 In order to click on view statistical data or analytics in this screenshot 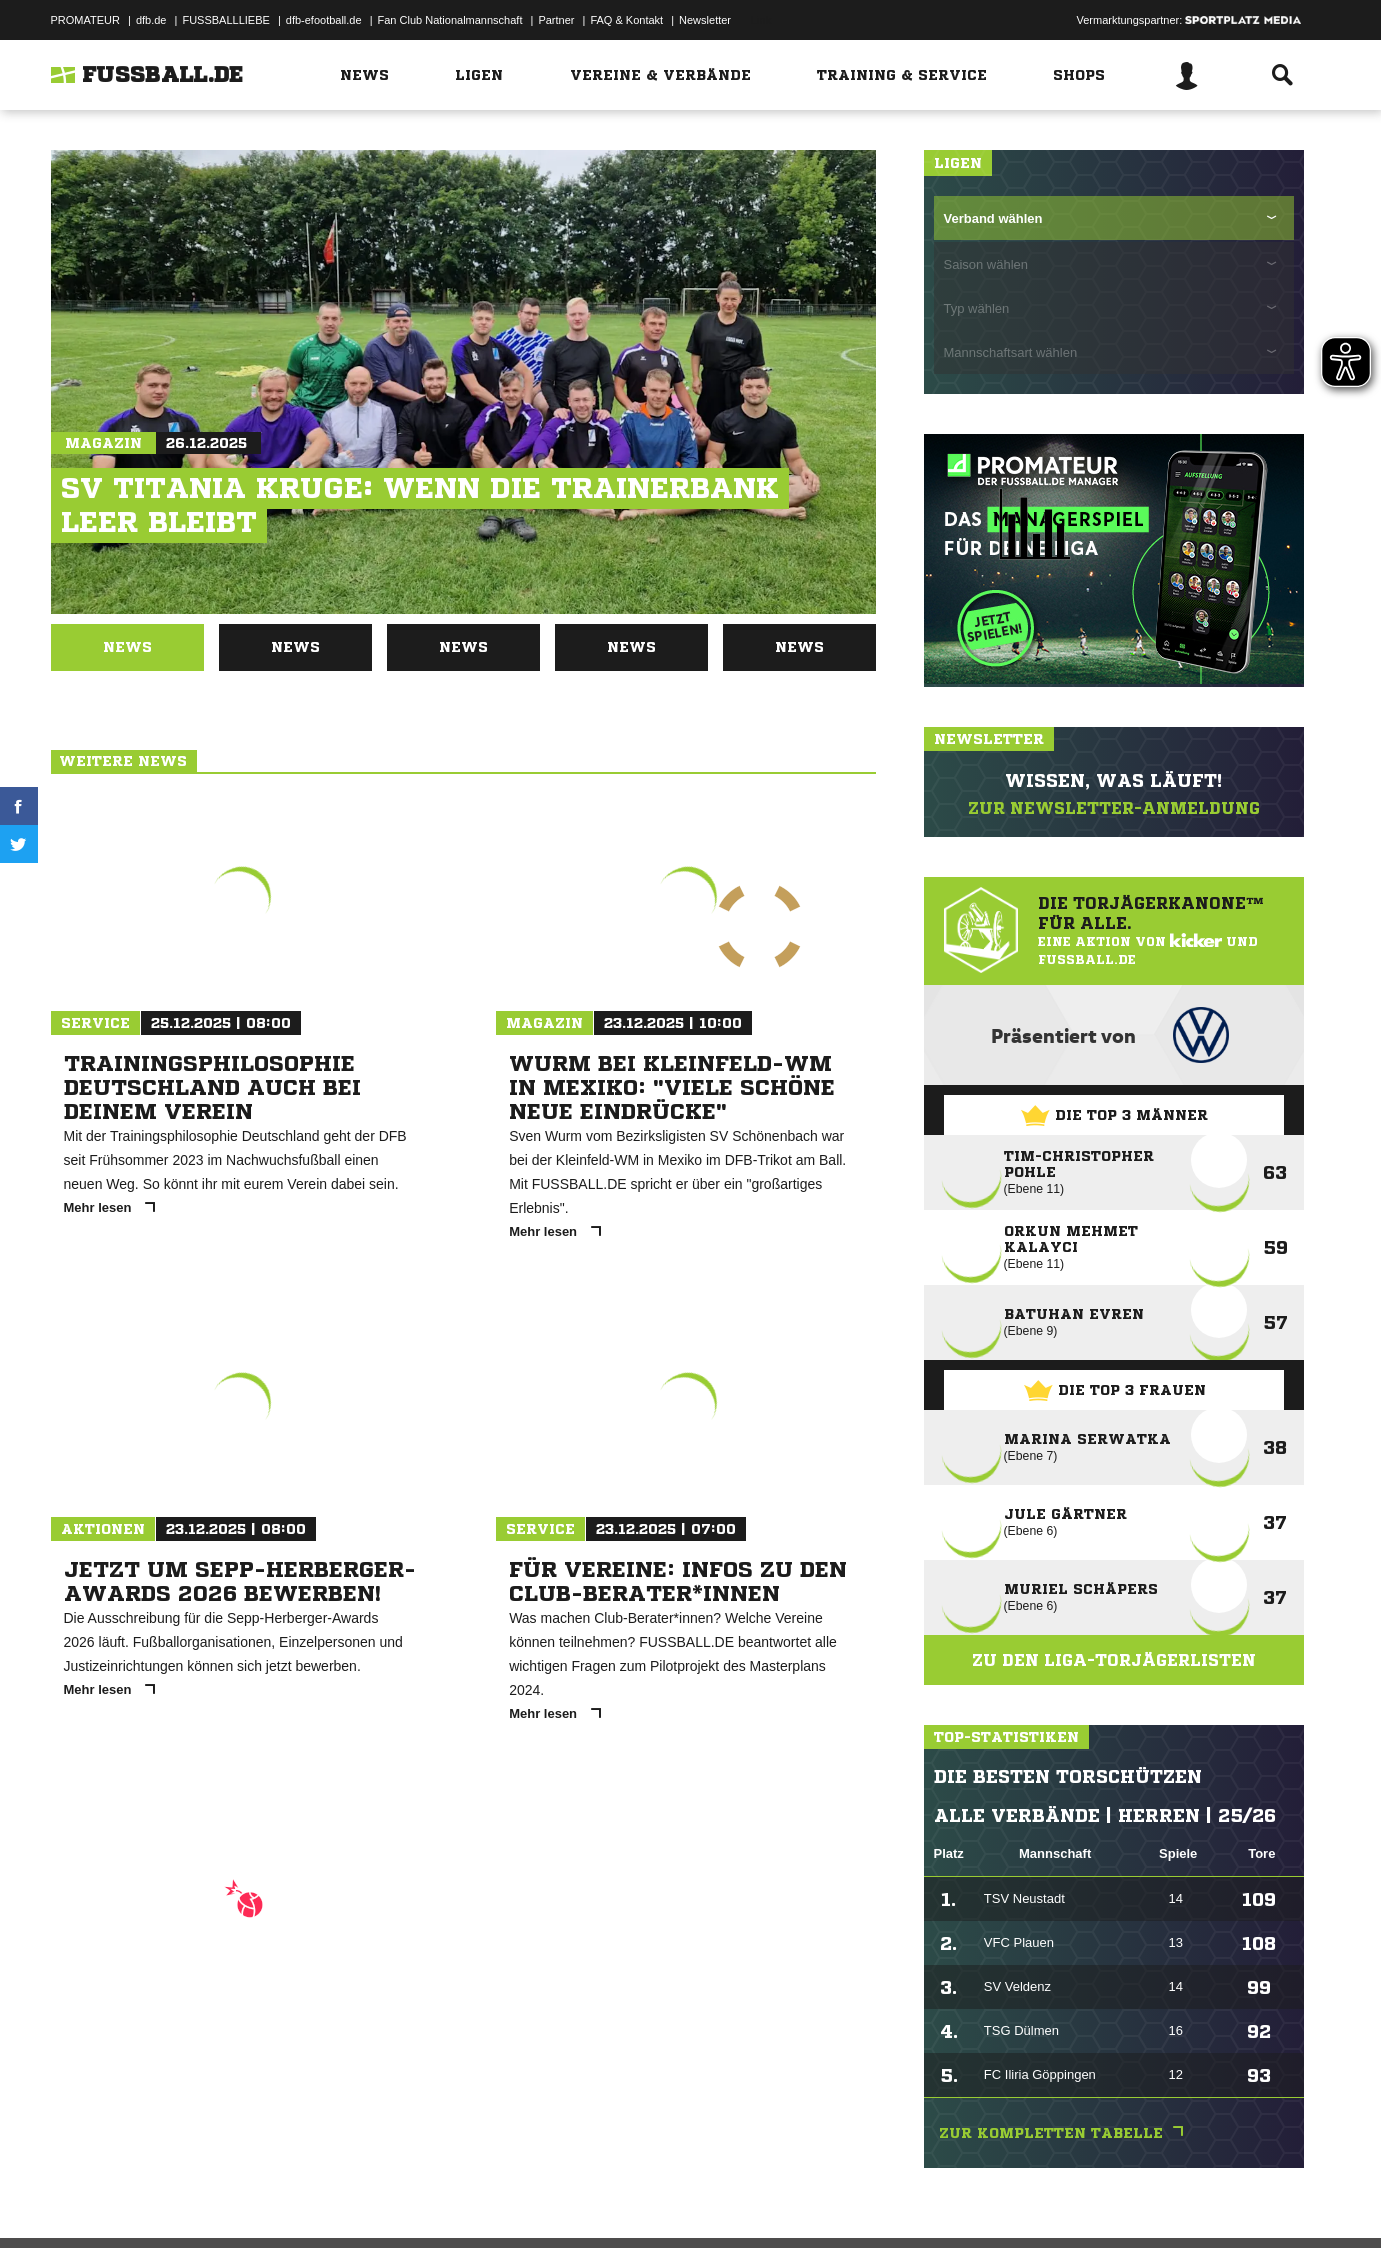, I will do `click(1035, 524)`.